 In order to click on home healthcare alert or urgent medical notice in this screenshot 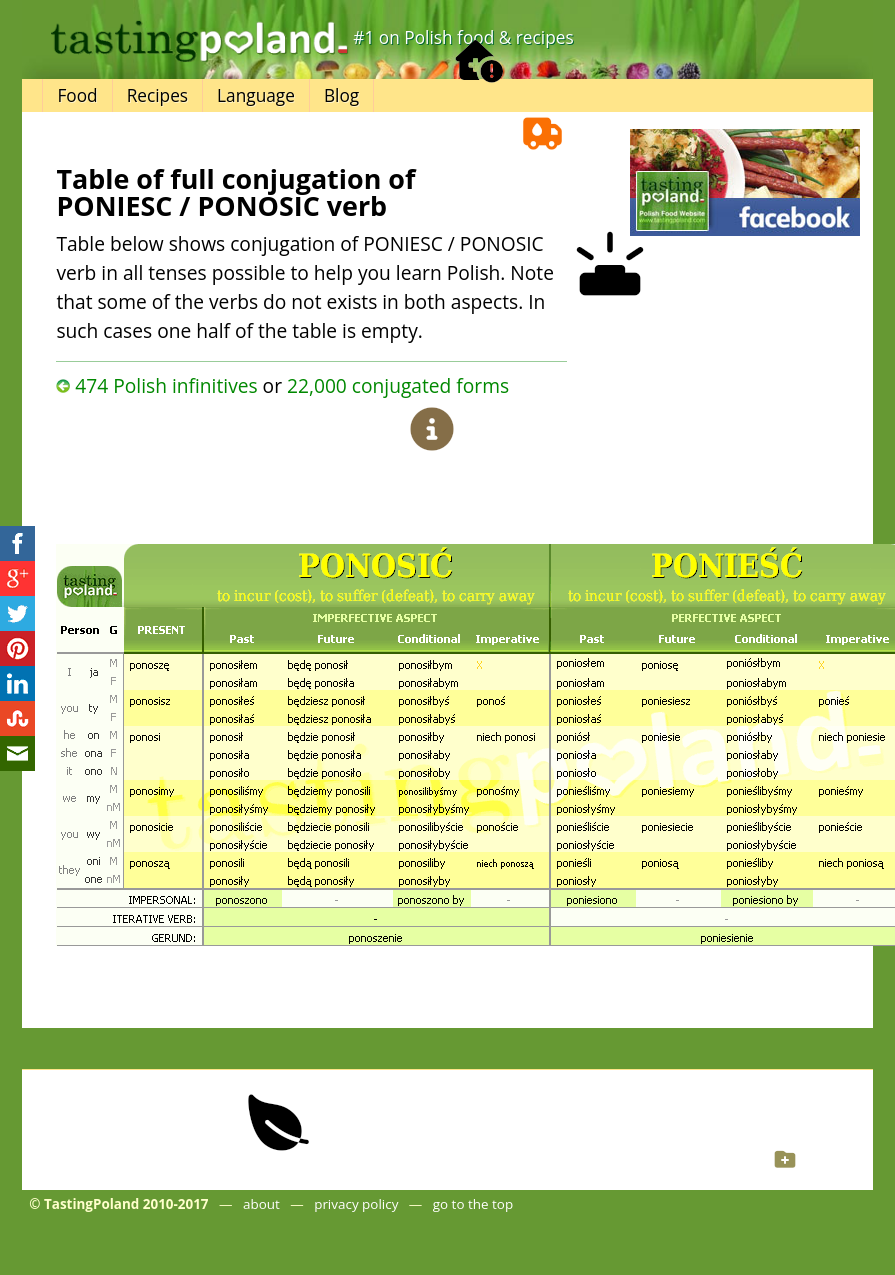, I will do `click(478, 60)`.